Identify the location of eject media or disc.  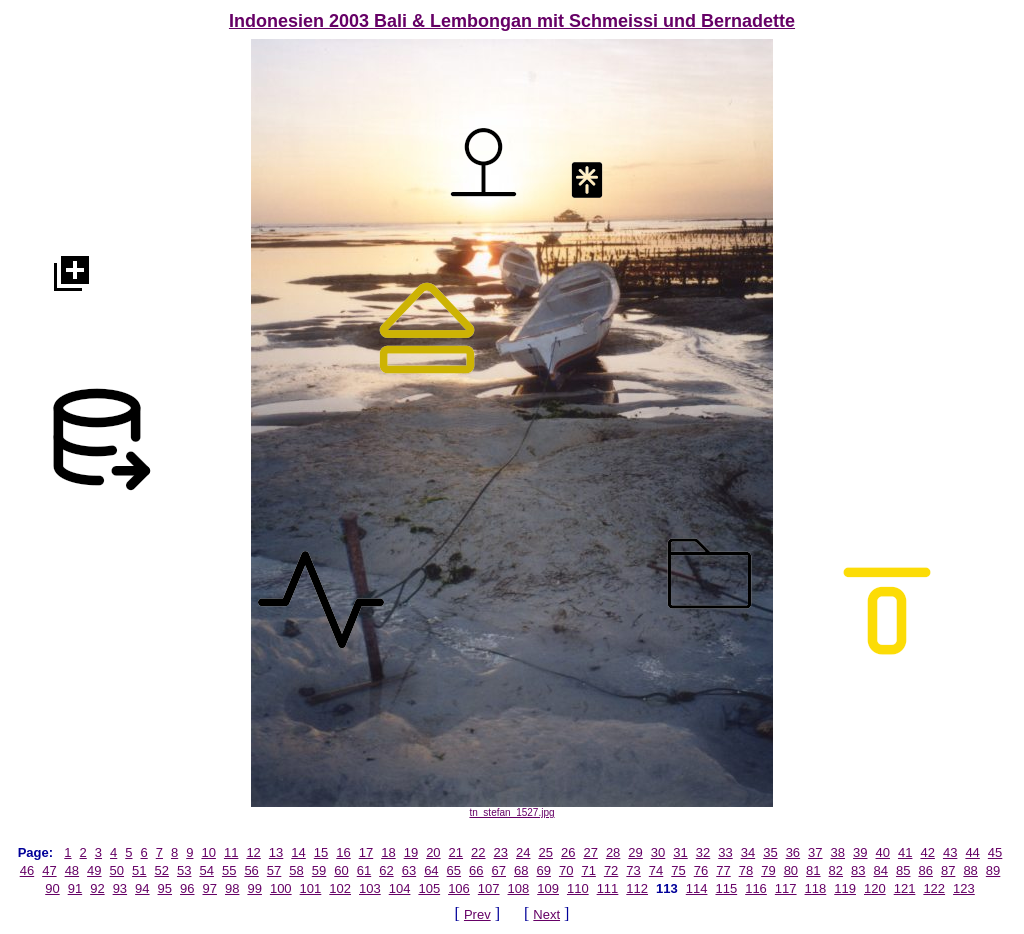
(427, 334).